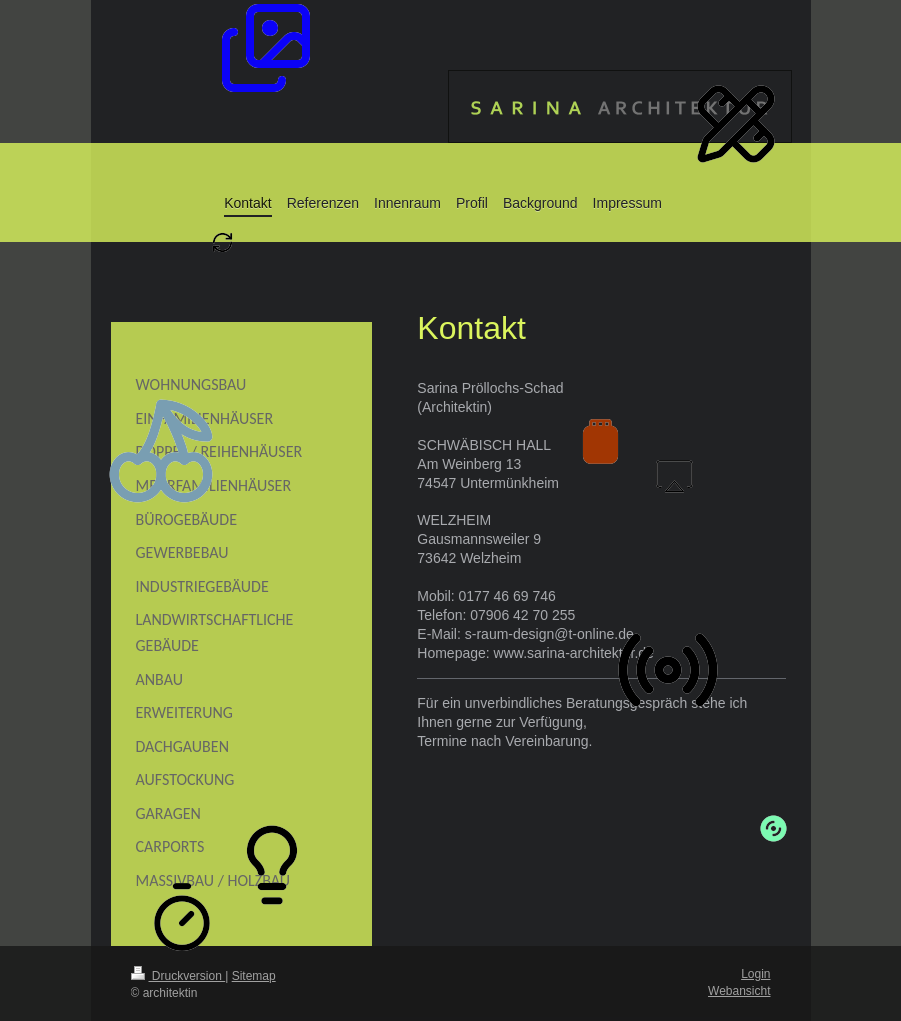 This screenshot has height=1021, width=901. I want to click on stream content to an external display, so click(674, 475).